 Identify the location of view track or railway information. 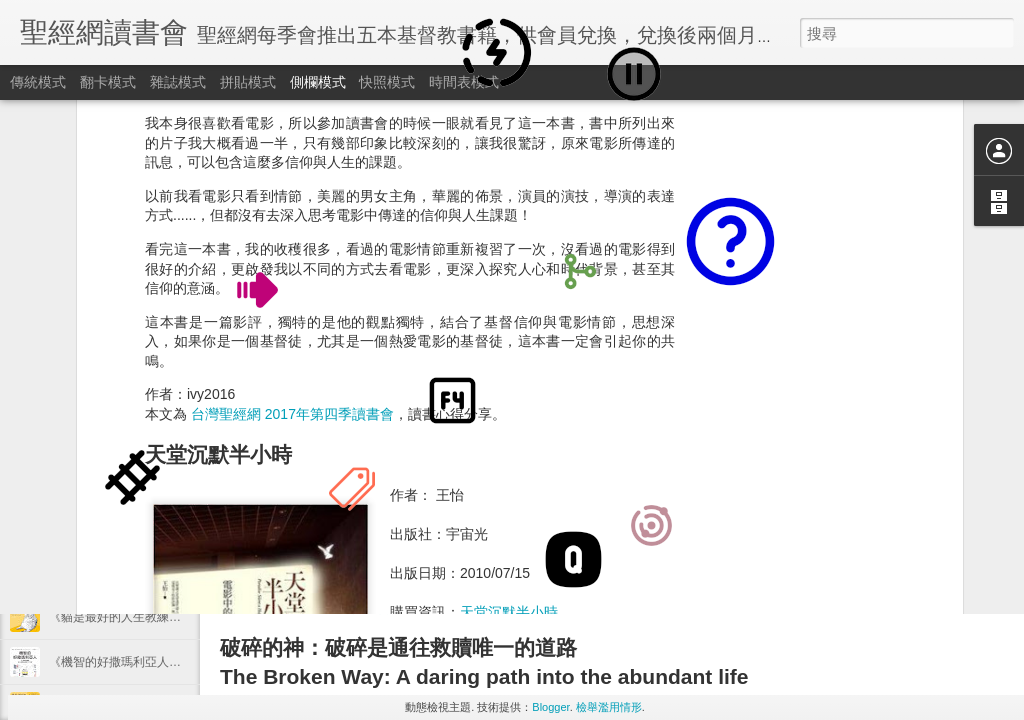
(132, 477).